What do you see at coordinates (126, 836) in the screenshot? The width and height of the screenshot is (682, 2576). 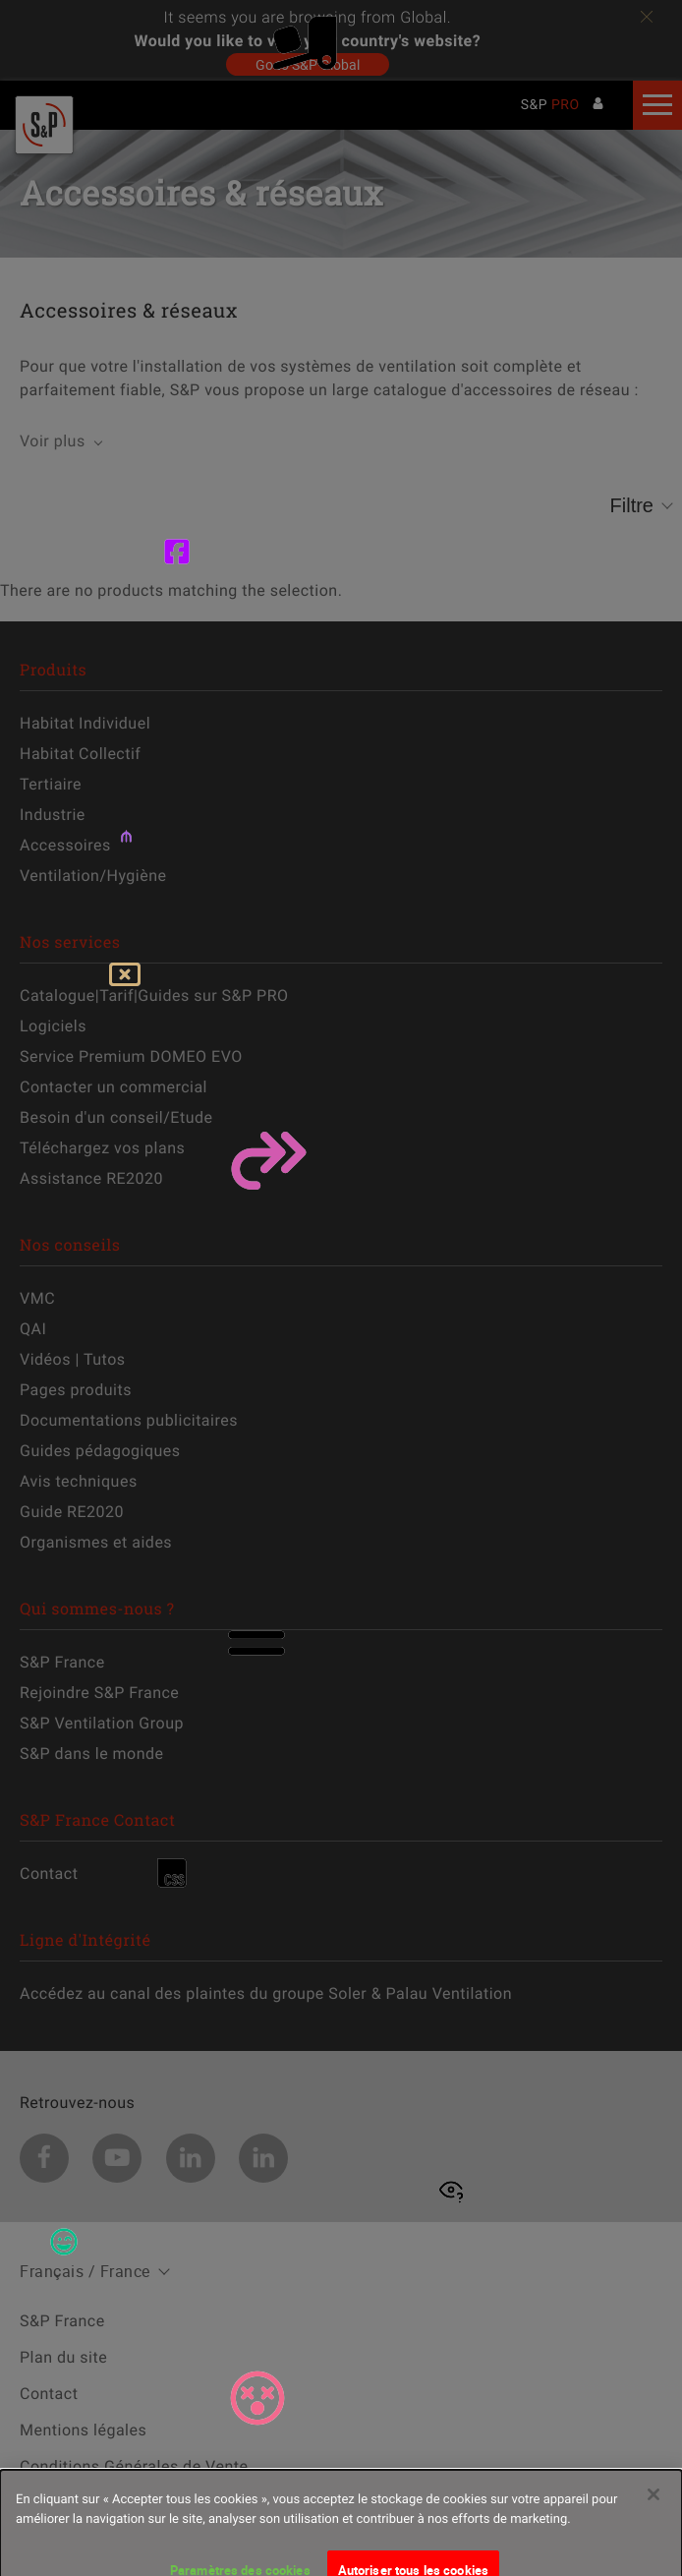 I see `indicates azerbaijani manat currency` at bounding box center [126, 836].